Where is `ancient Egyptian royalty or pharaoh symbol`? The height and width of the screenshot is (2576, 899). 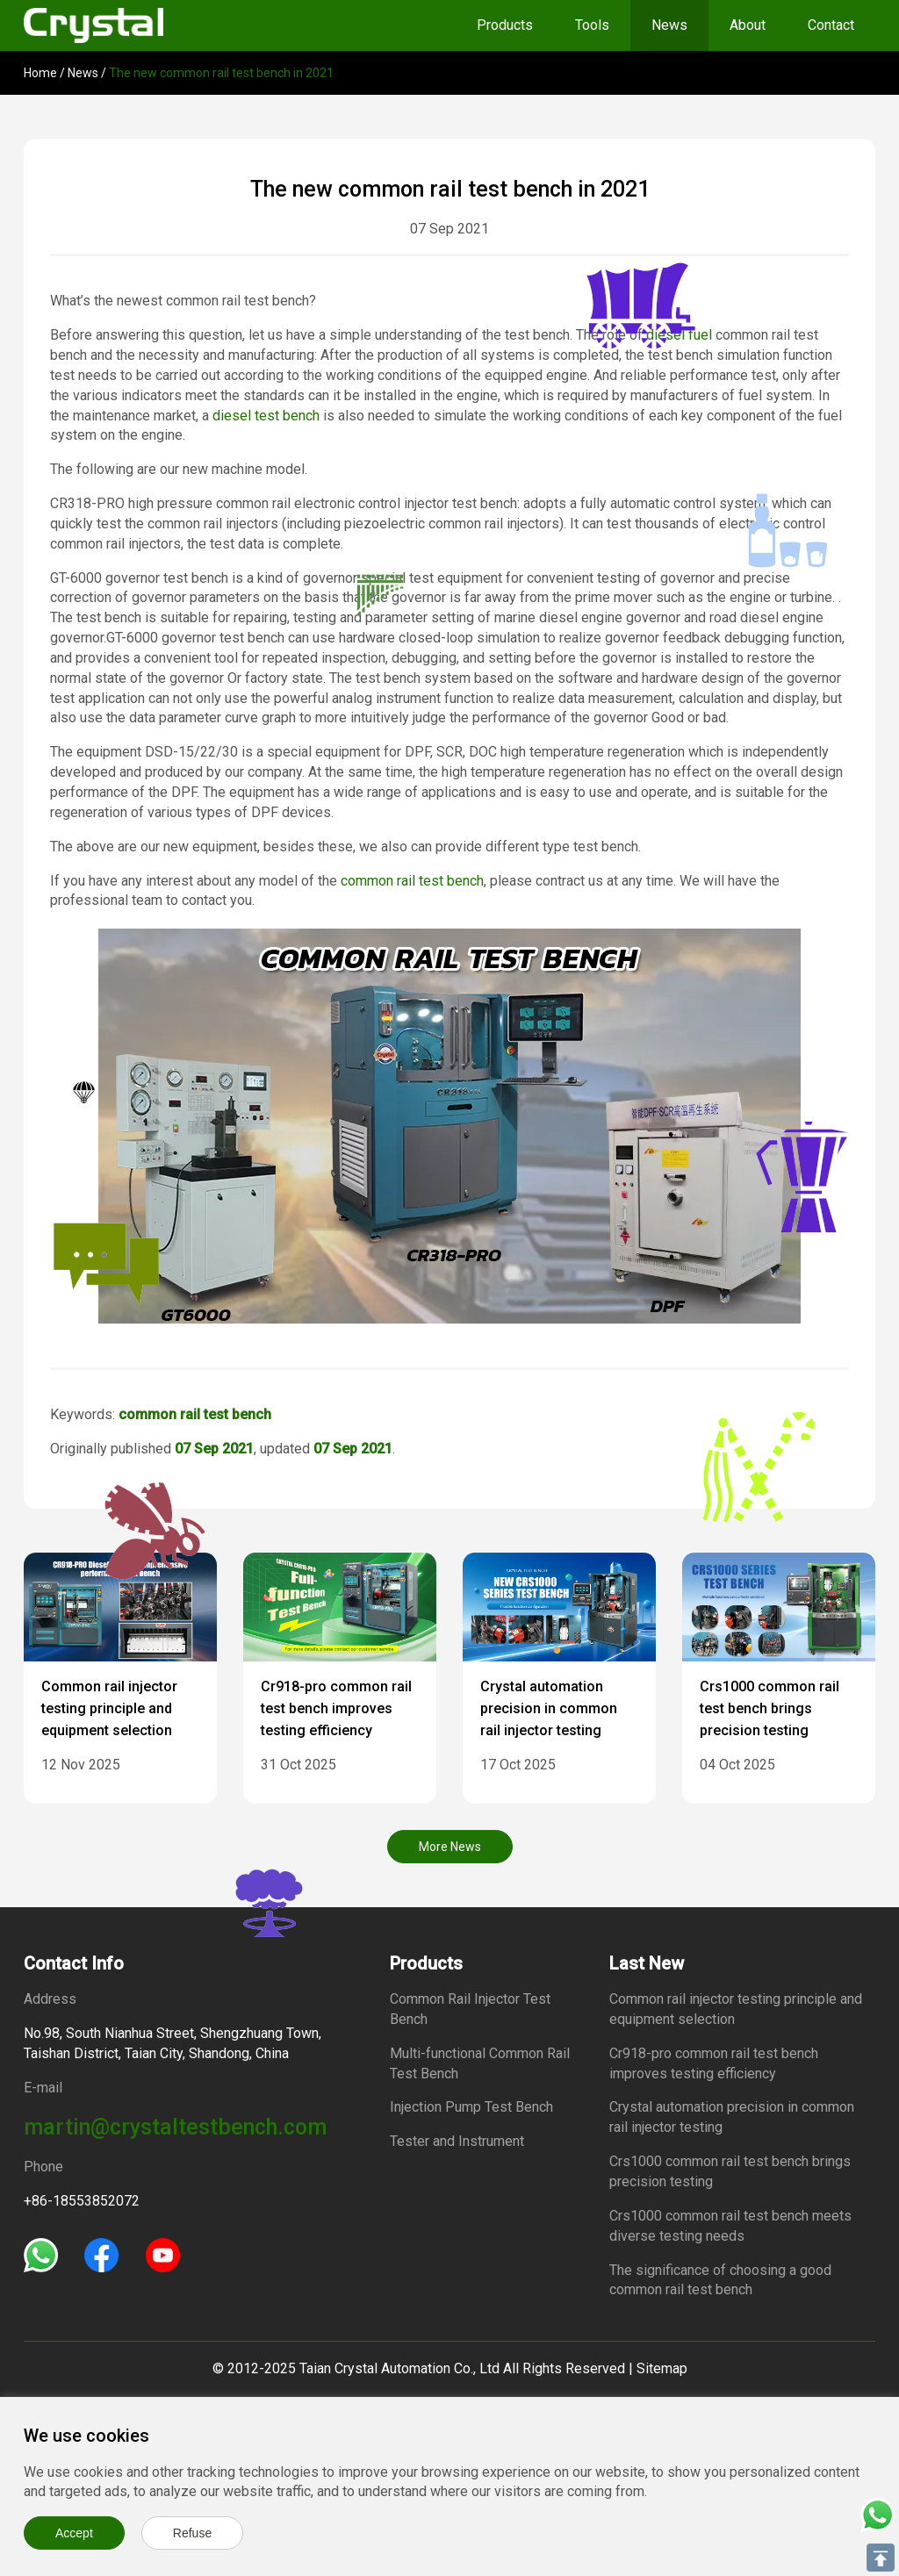 ancient Egyptian royalty or pharaoh symbol is located at coordinates (759, 1466).